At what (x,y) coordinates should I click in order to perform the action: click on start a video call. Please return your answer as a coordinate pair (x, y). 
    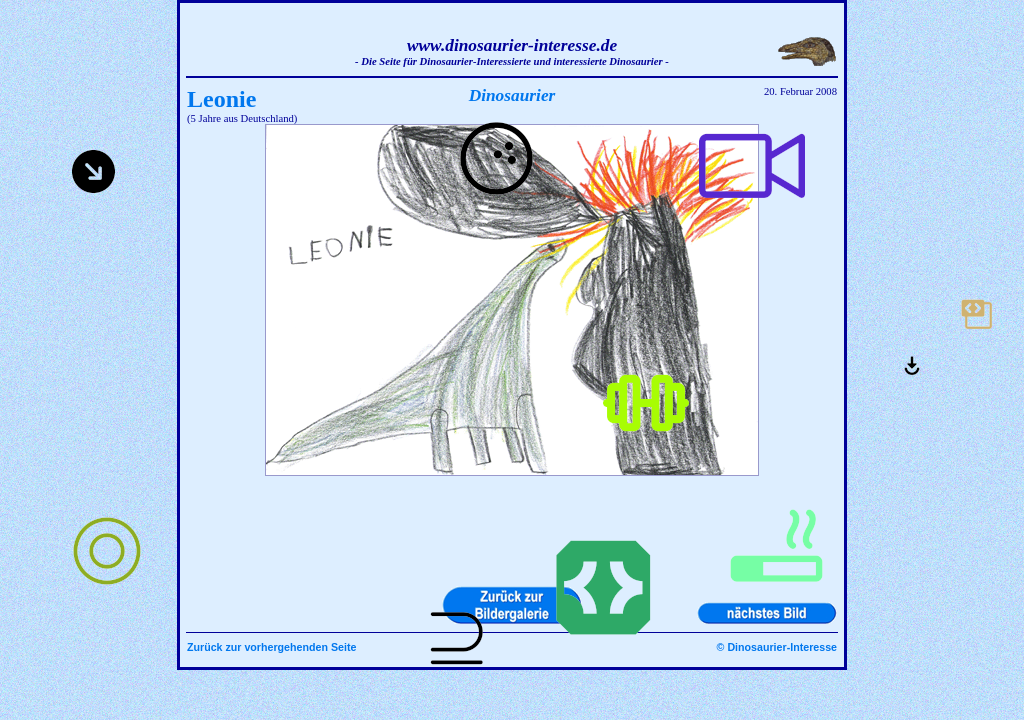
    Looking at the image, I should click on (752, 167).